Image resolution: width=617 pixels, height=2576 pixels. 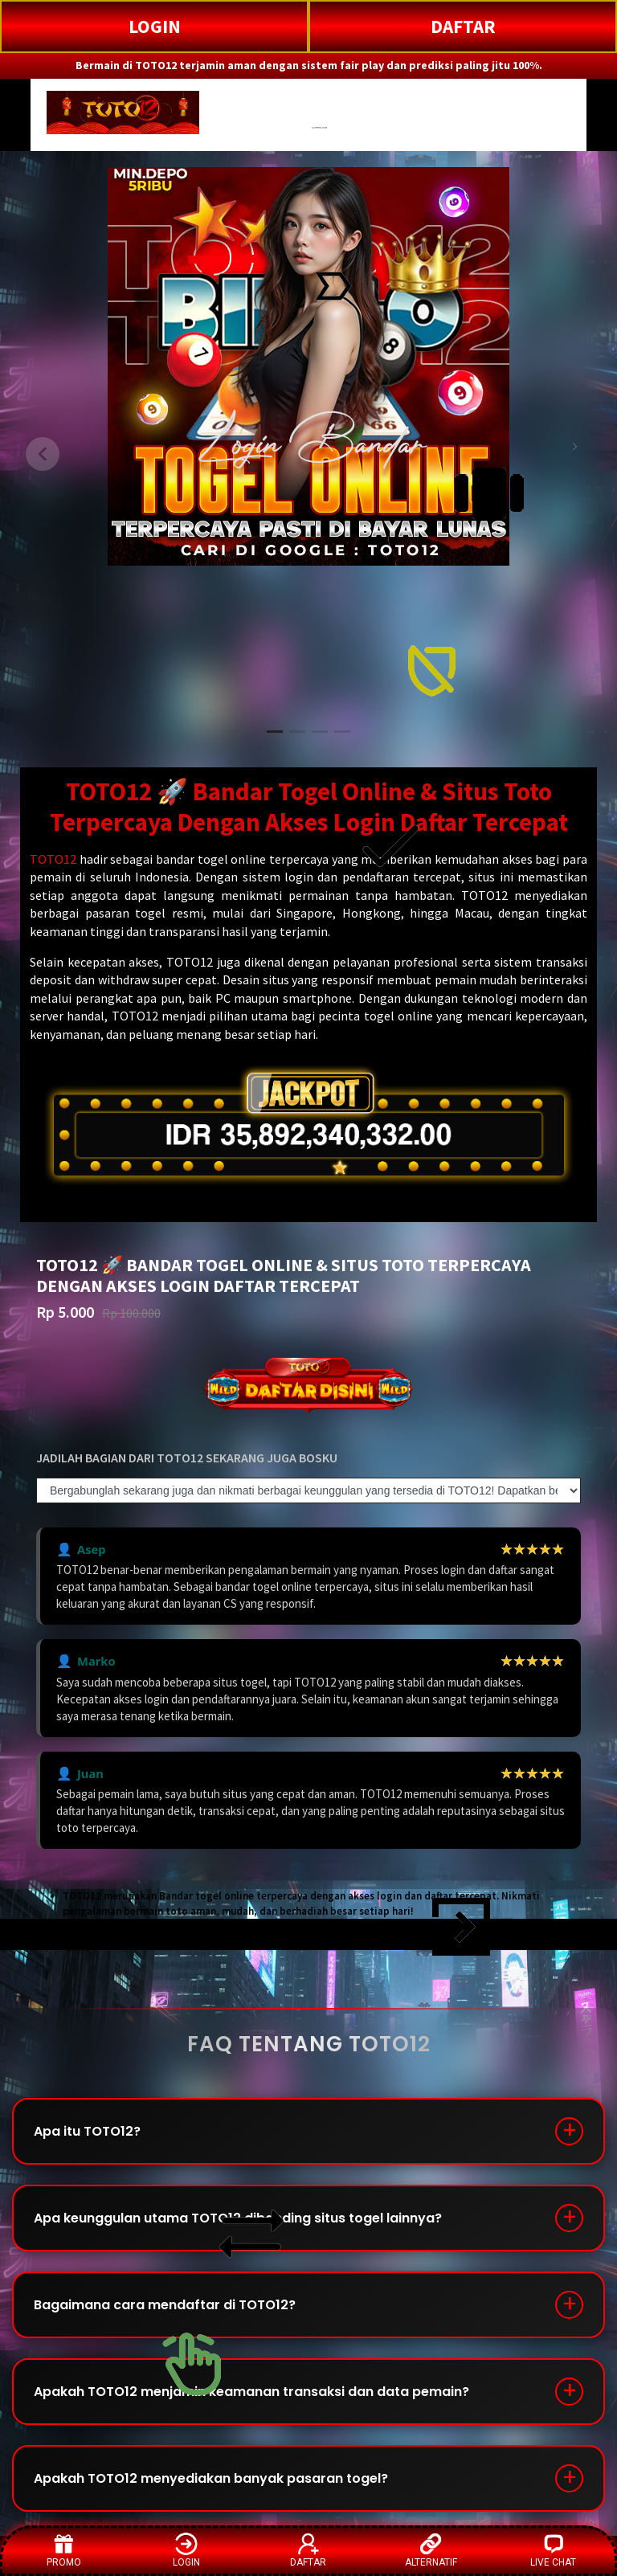 I want to click on view content in carousel format, so click(x=489, y=495).